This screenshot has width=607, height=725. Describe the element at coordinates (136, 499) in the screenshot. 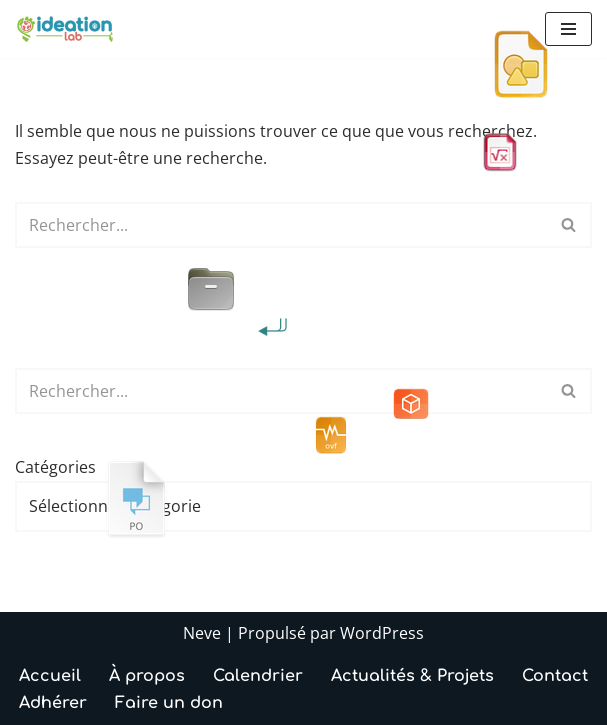

I see `a PO translation file` at that location.